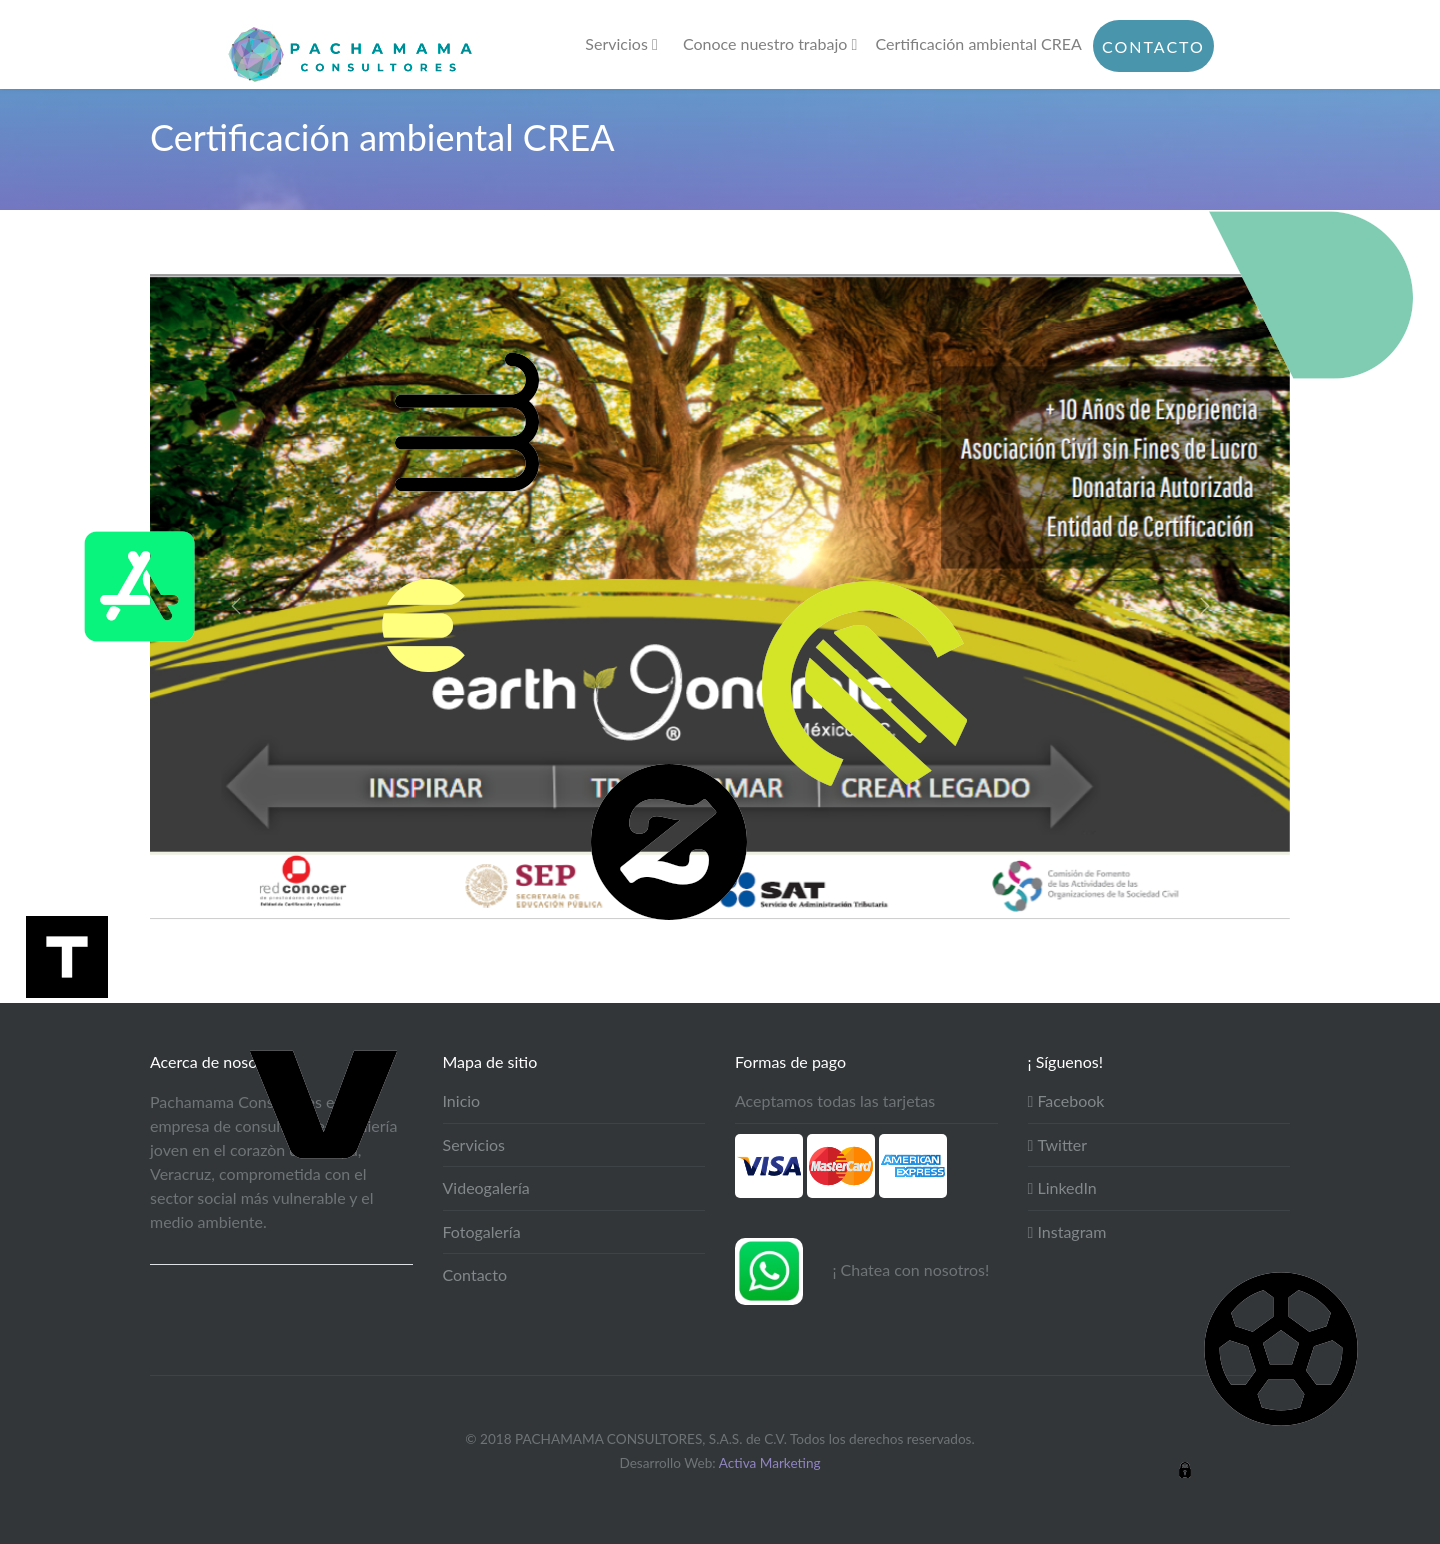 This screenshot has height=1544, width=1440. Describe the element at coordinates (864, 683) in the screenshot. I see `autocannon HTTP benchmarking tool logo` at that location.